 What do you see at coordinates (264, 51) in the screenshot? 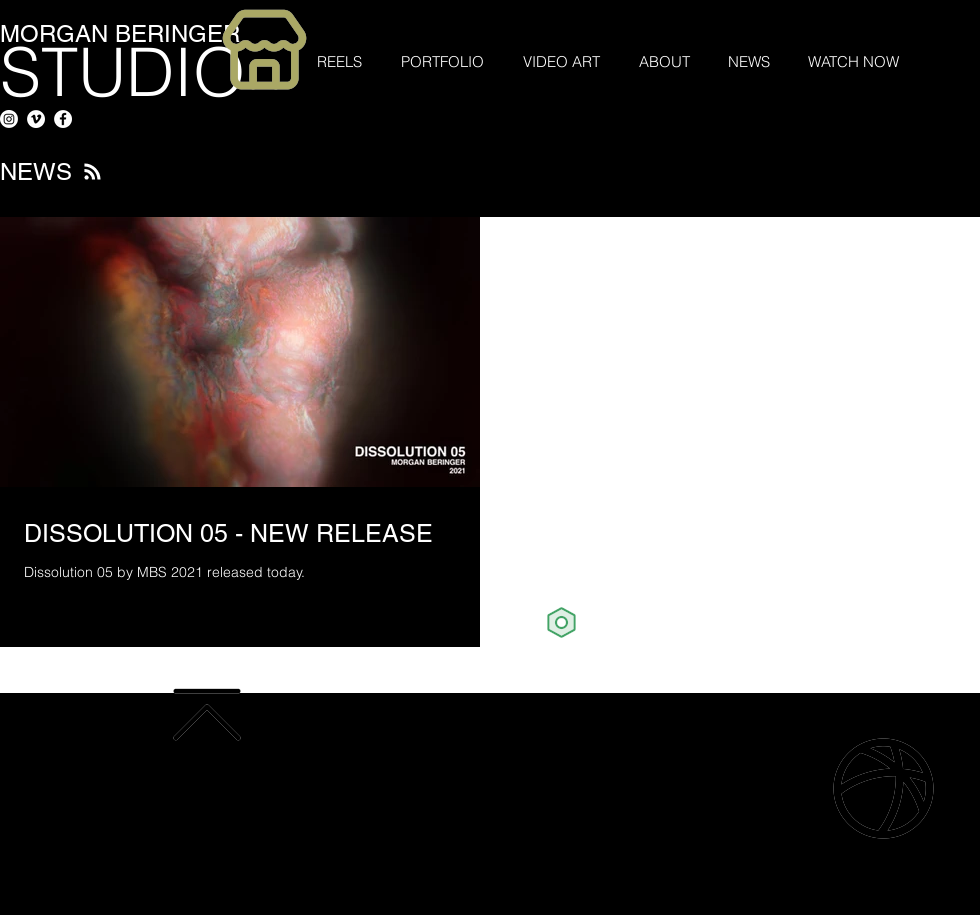
I see `browse or open the store` at bounding box center [264, 51].